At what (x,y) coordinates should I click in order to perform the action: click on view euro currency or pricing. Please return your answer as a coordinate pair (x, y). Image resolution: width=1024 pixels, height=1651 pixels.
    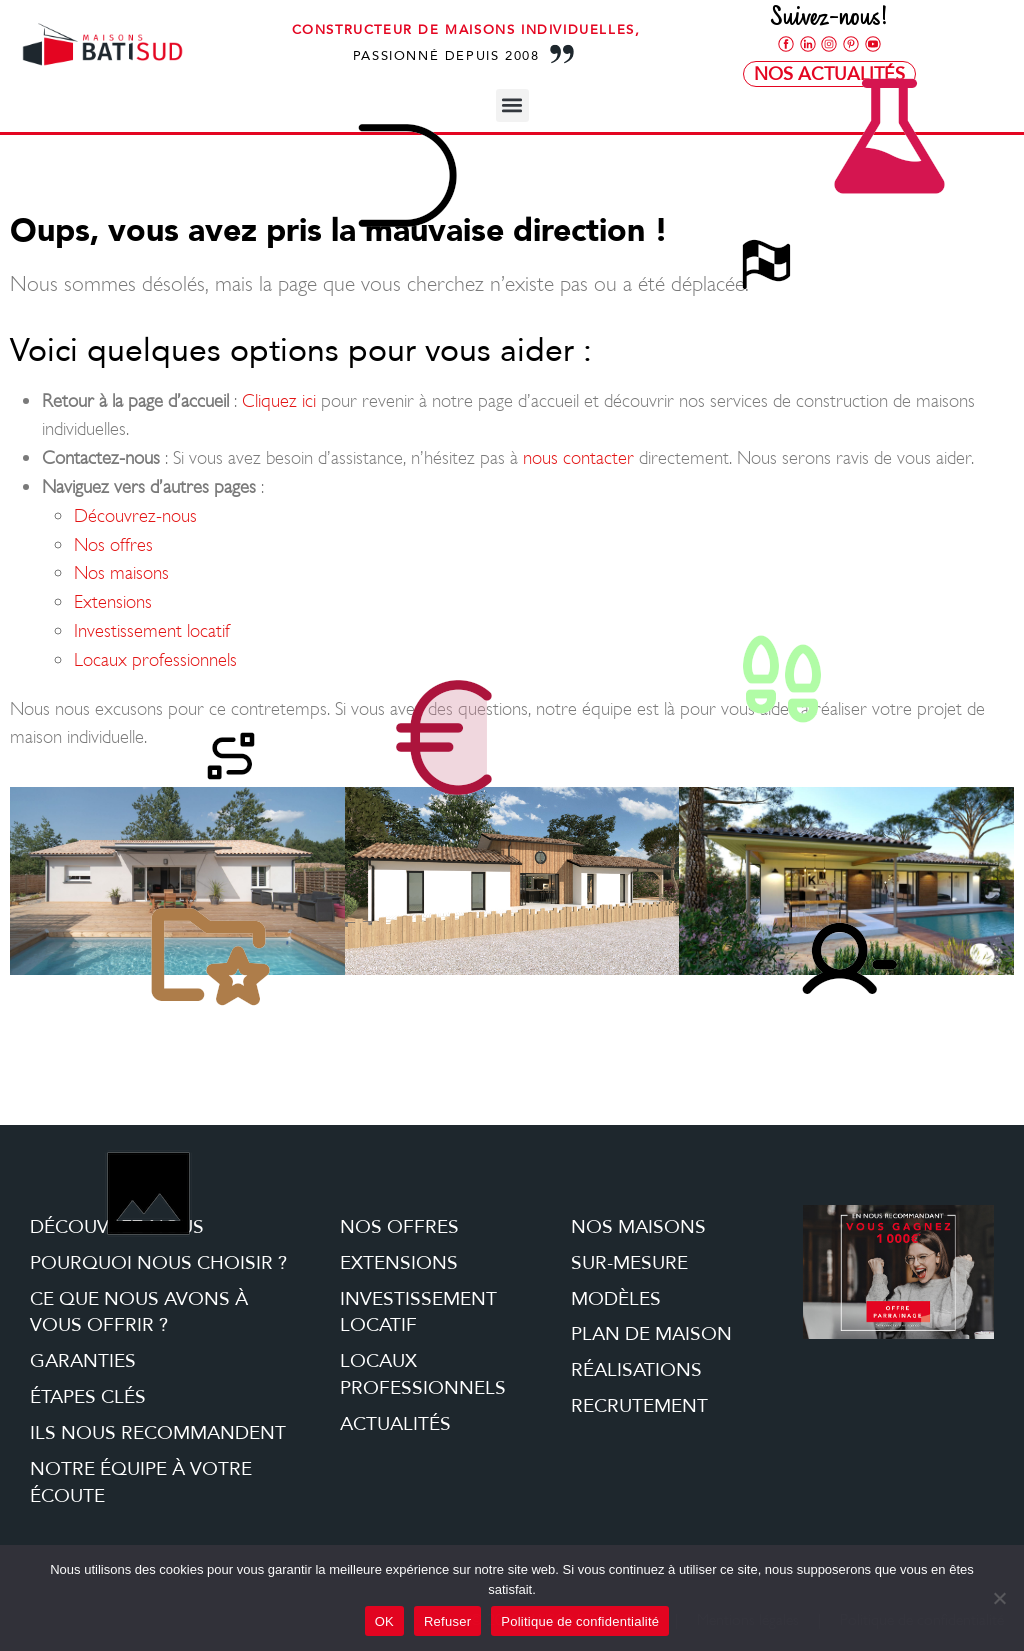
    Looking at the image, I should click on (453, 737).